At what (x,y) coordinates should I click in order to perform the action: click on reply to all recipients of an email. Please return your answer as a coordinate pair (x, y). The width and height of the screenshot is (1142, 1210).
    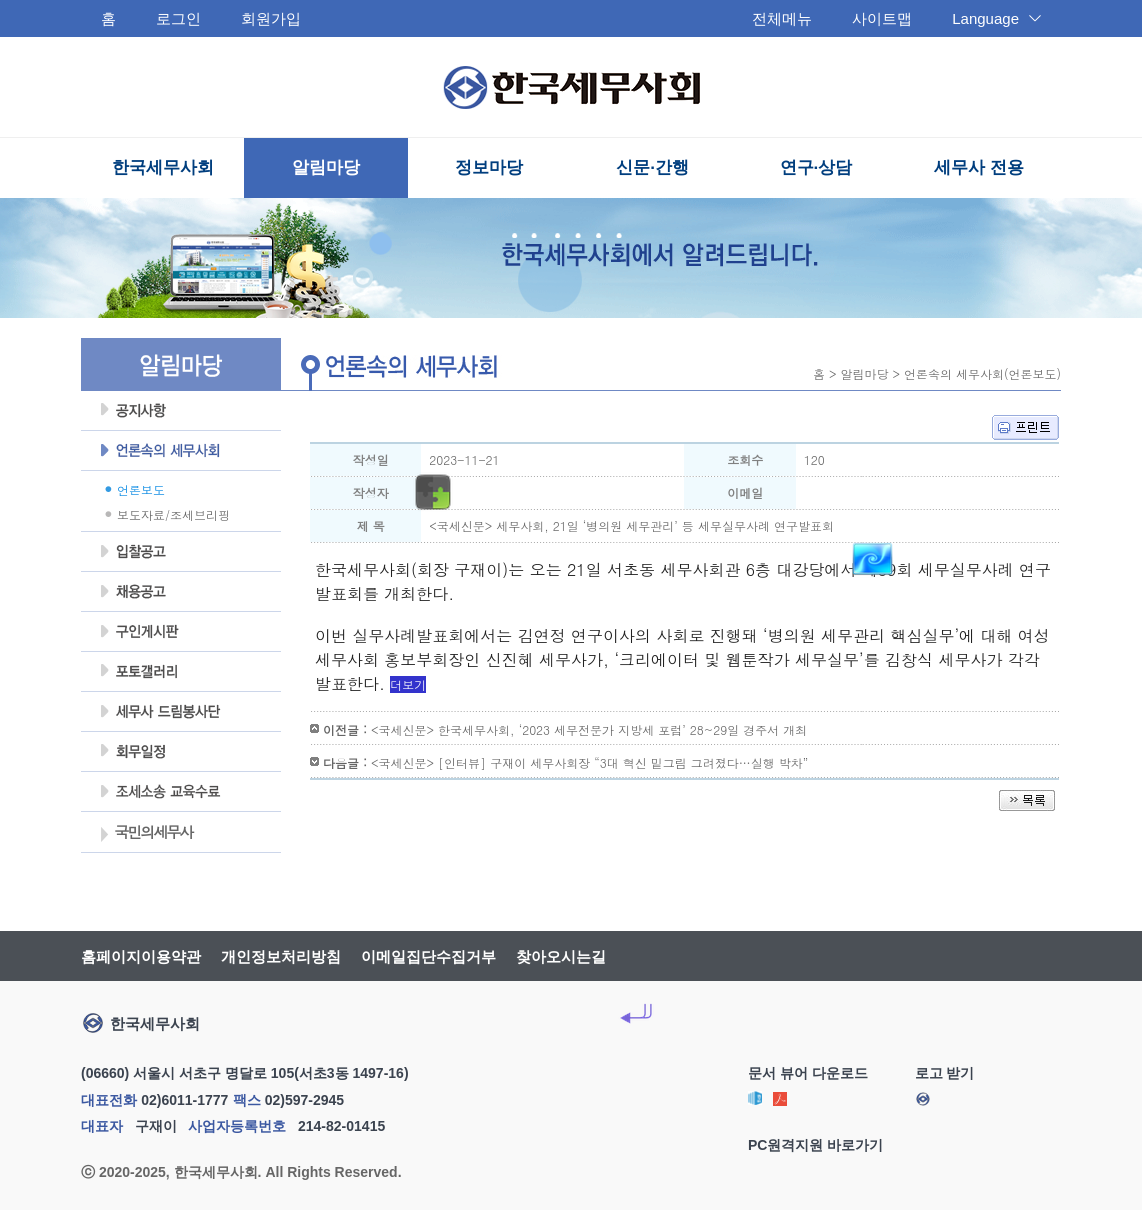
    Looking at the image, I should click on (635, 1013).